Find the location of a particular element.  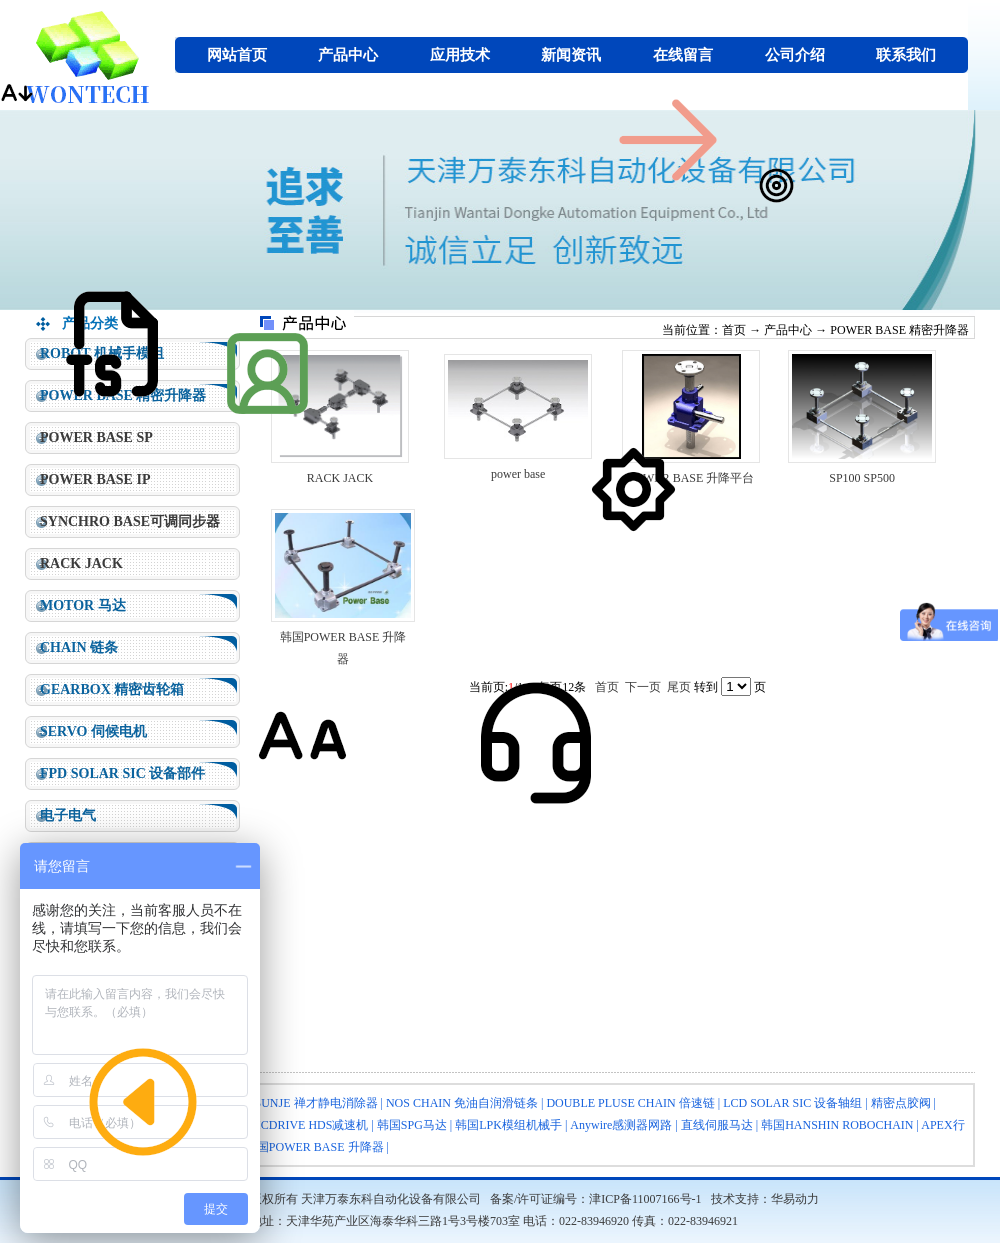

navigate to the next item or screen is located at coordinates (668, 140).